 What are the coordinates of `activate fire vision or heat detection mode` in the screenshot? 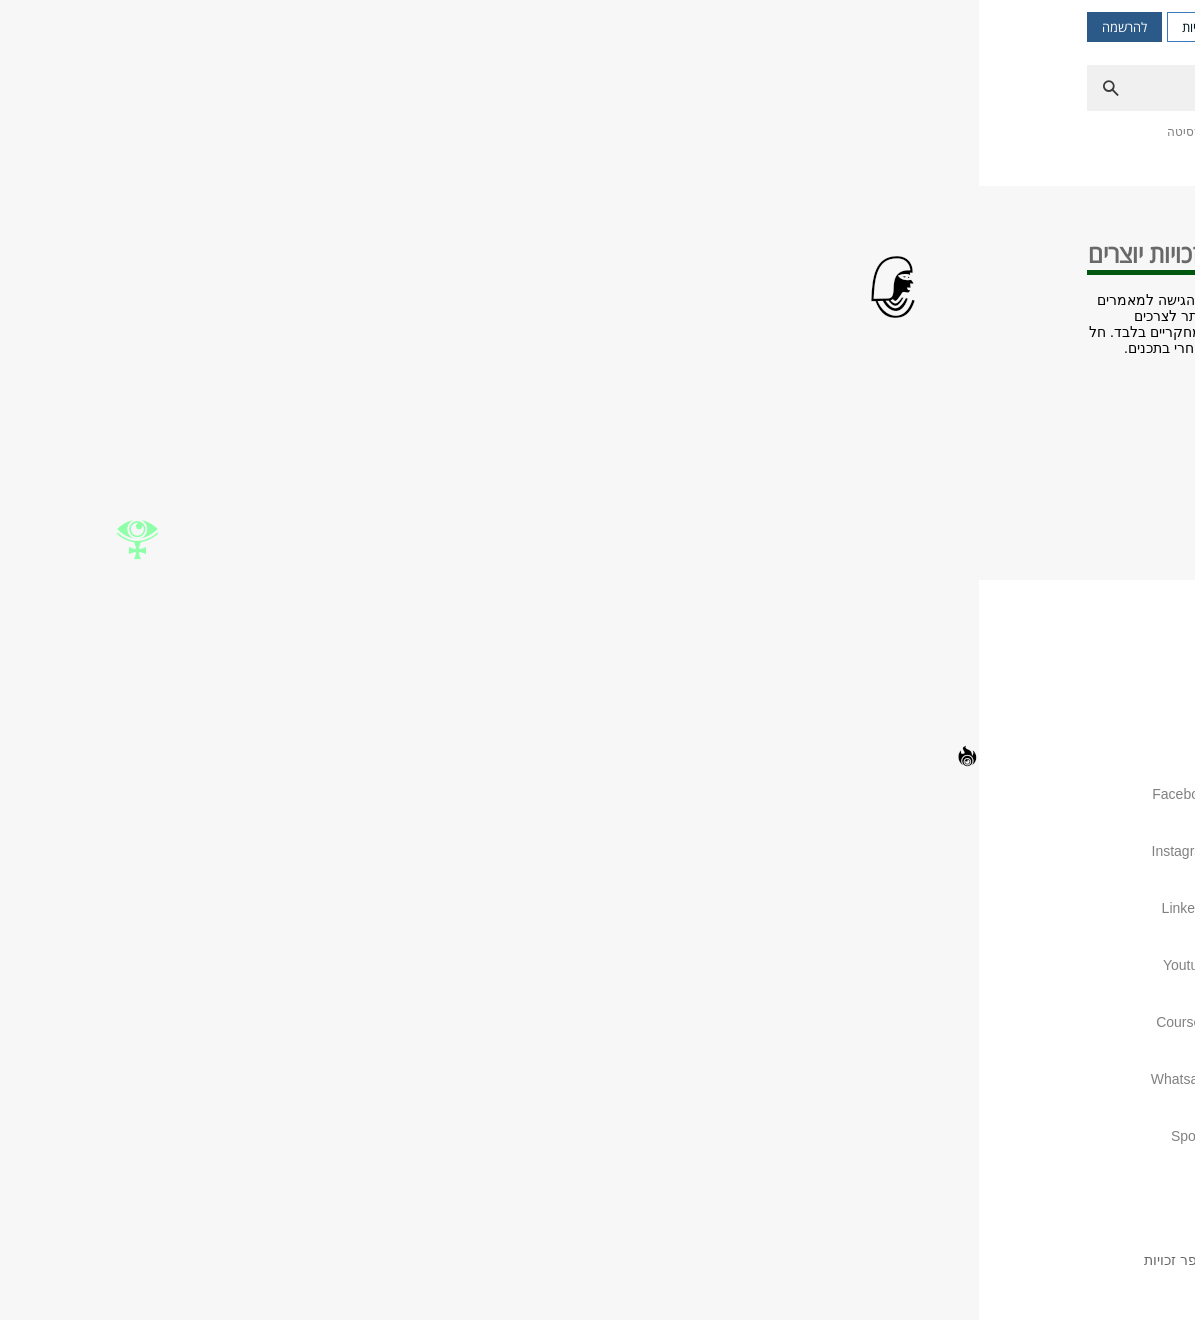 It's located at (967, 756).